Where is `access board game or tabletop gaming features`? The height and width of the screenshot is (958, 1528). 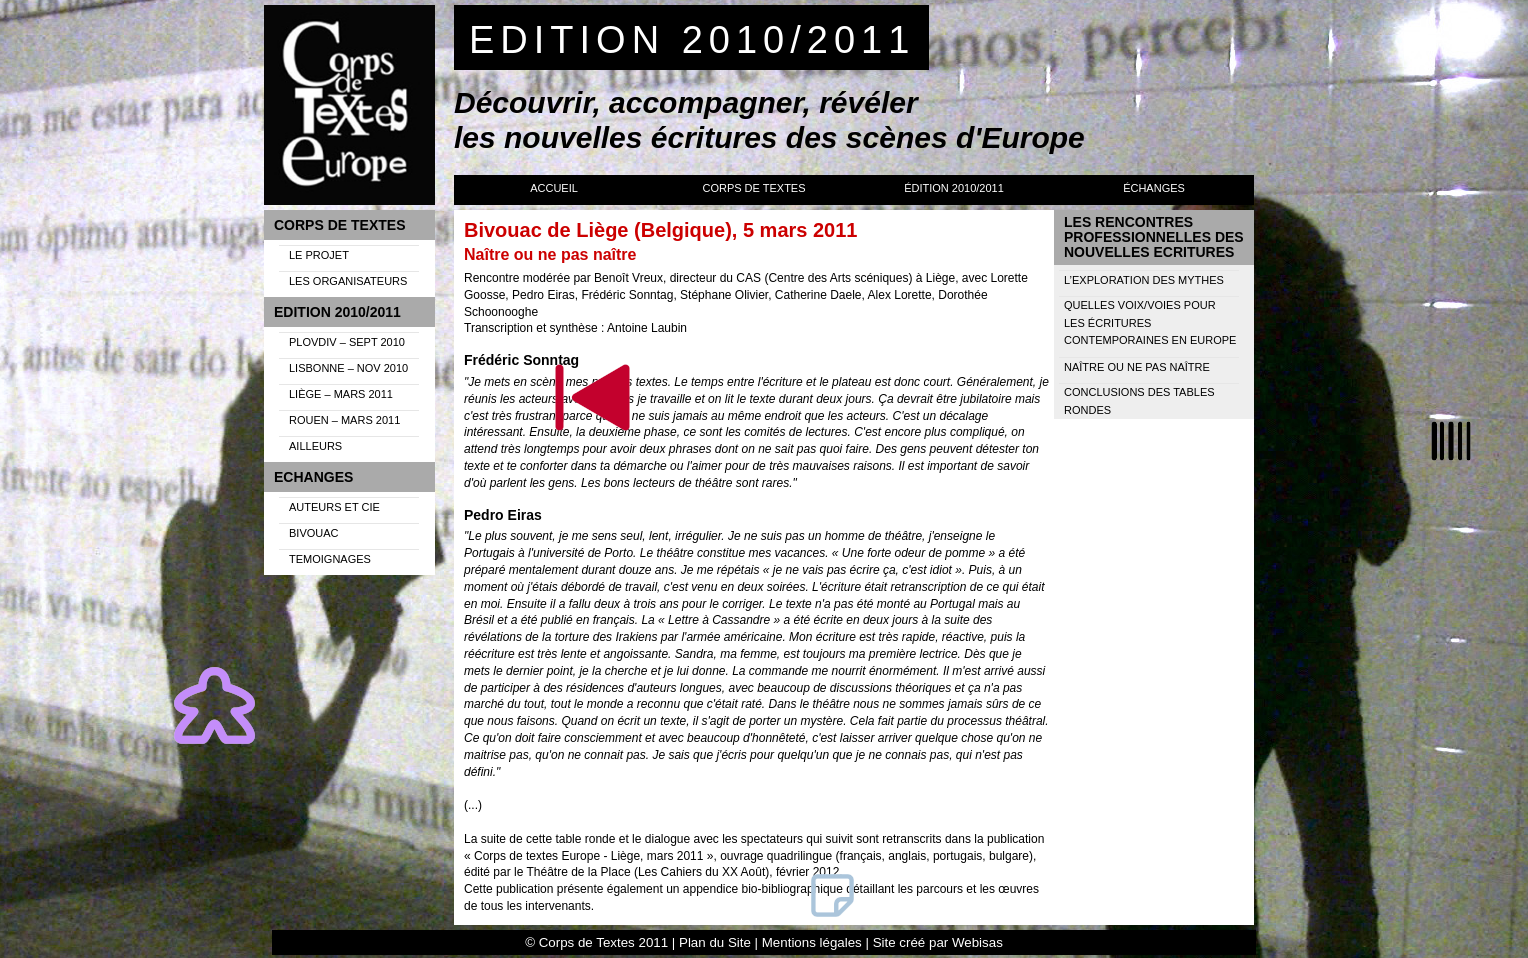
access board game or tabletop gaming features is located at coordinates (214, 707).